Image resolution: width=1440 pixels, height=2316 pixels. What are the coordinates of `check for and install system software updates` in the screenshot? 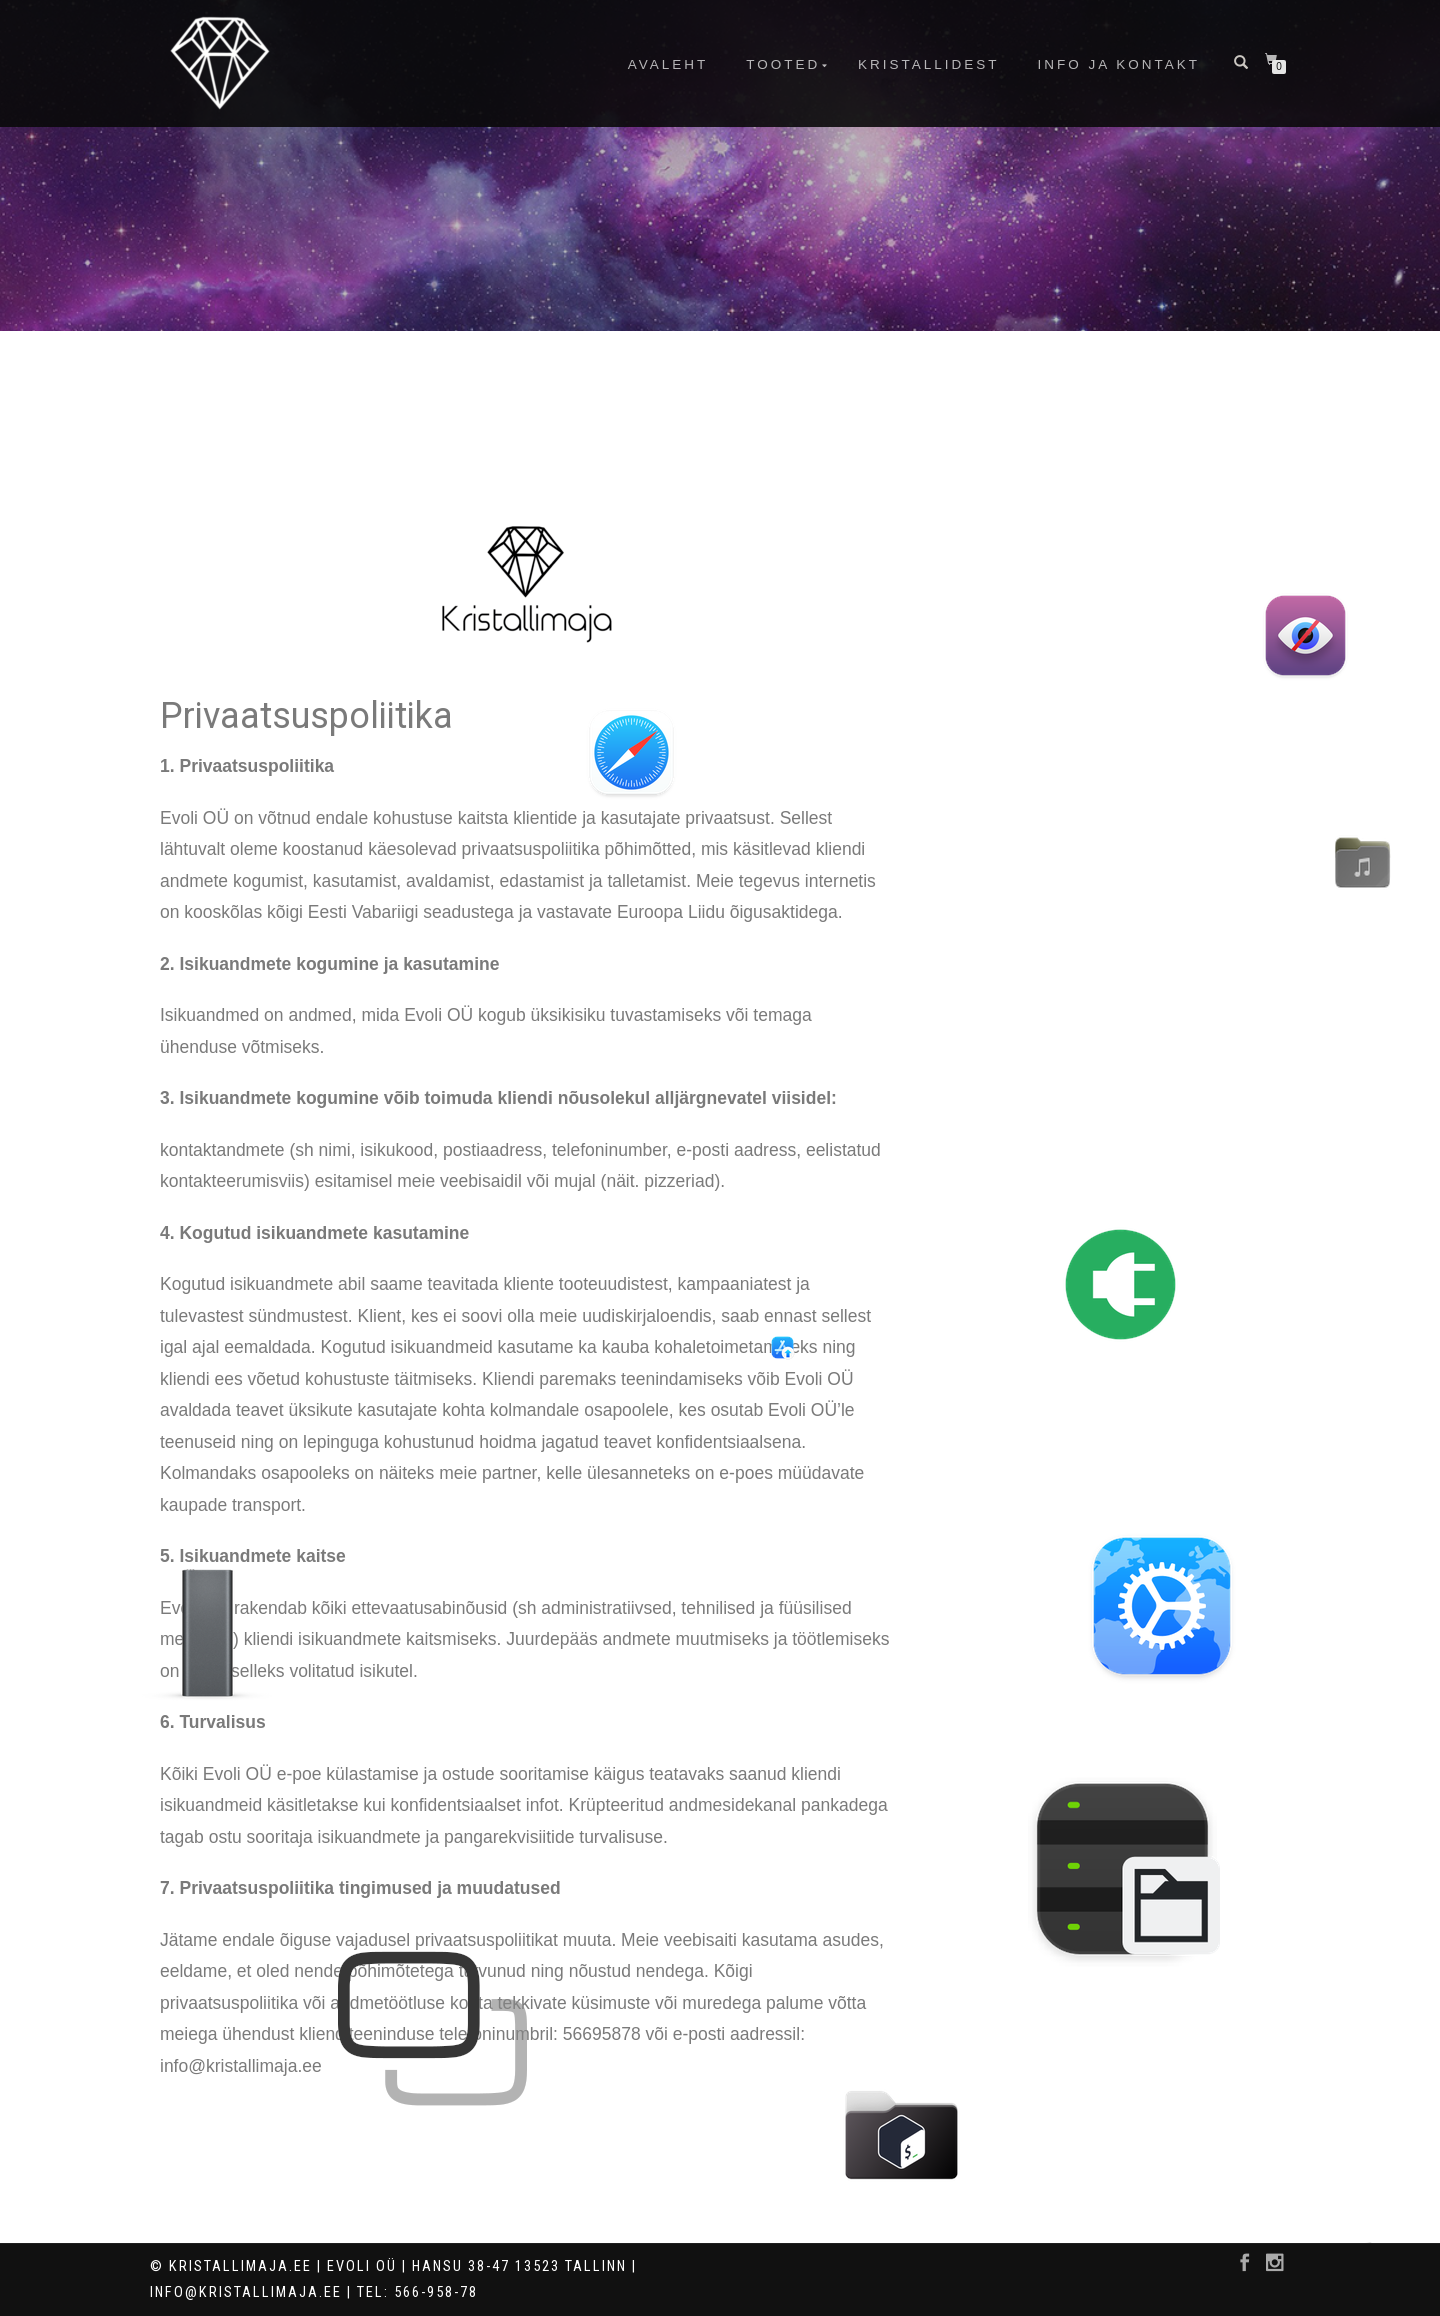 It's located at (782, 1347).